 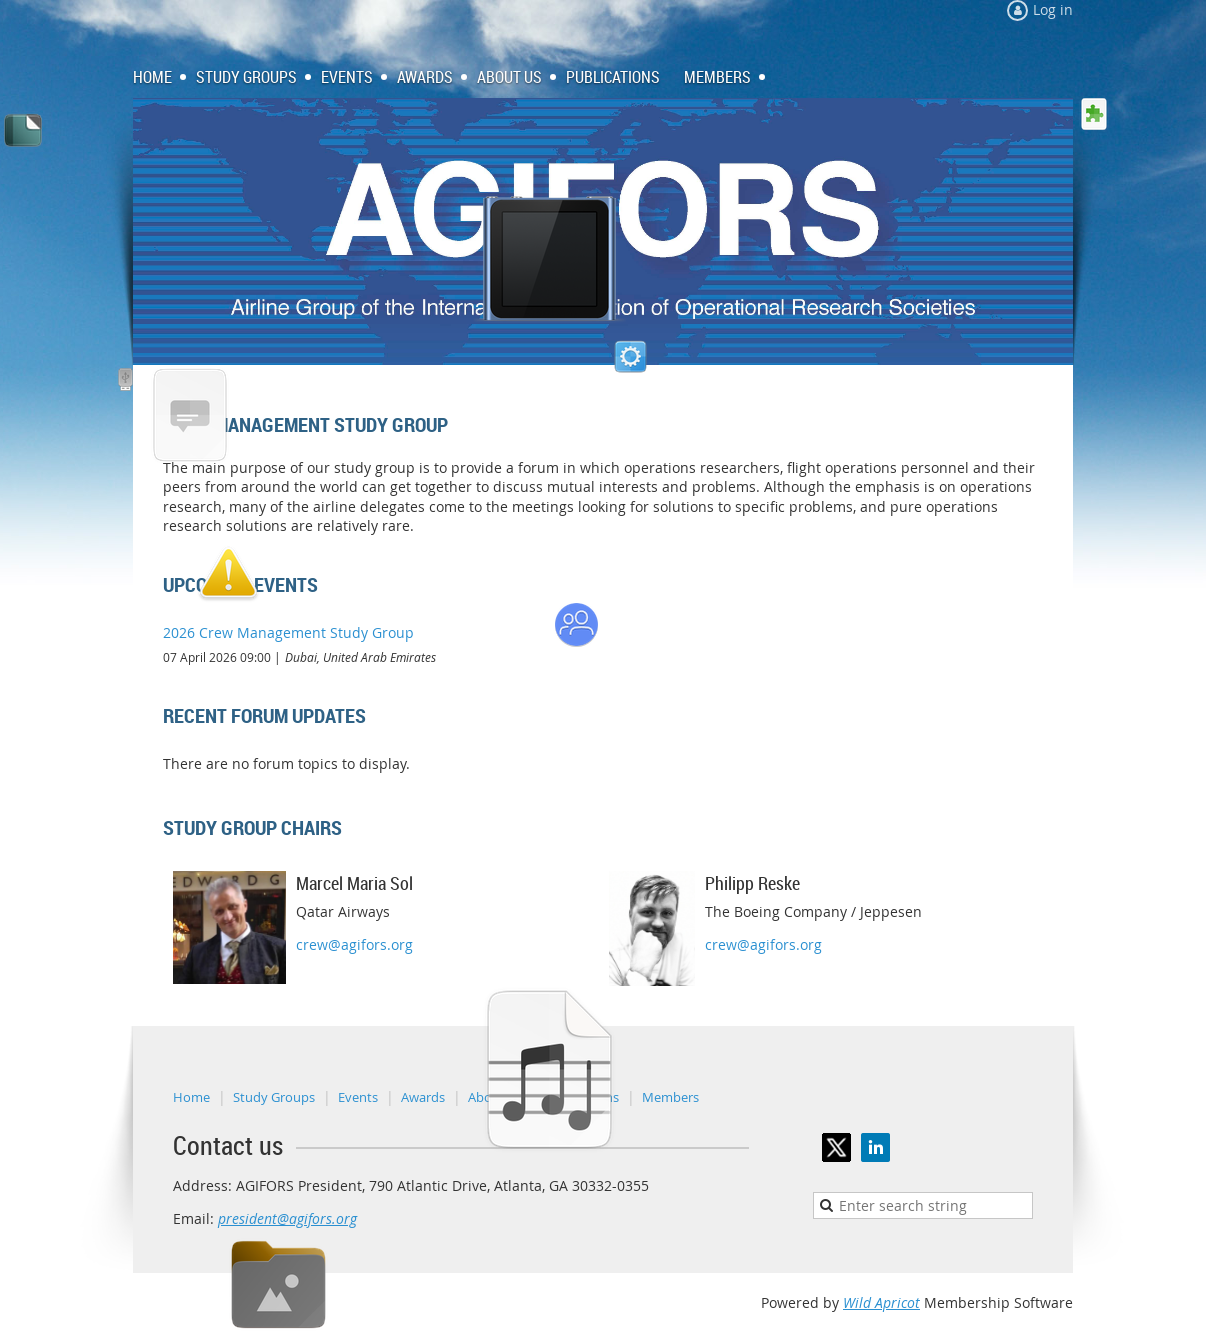 What do you see at coordinates (125, 379) in the screenshot?
I see `access connected USB drive` at bounding box center [125, 379].